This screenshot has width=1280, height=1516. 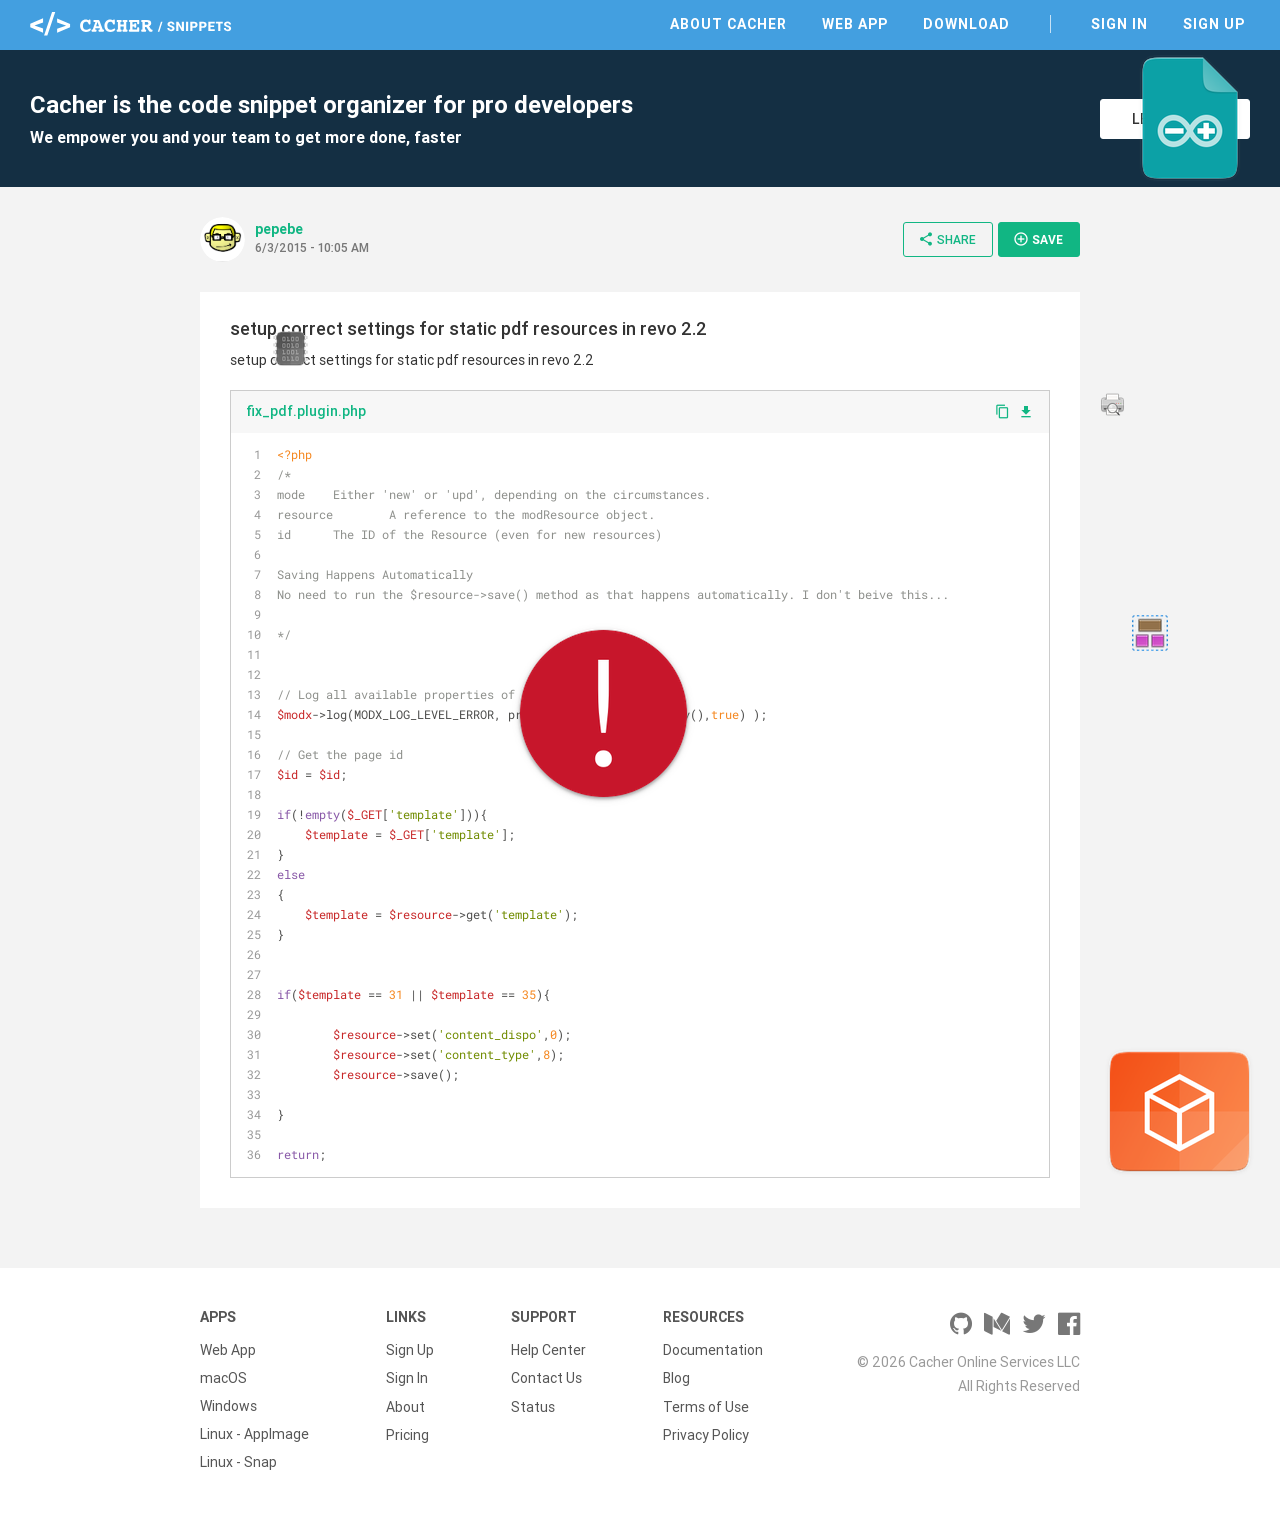 I want to click on an arduino sketch or code file, so click(x=1190, y=118).